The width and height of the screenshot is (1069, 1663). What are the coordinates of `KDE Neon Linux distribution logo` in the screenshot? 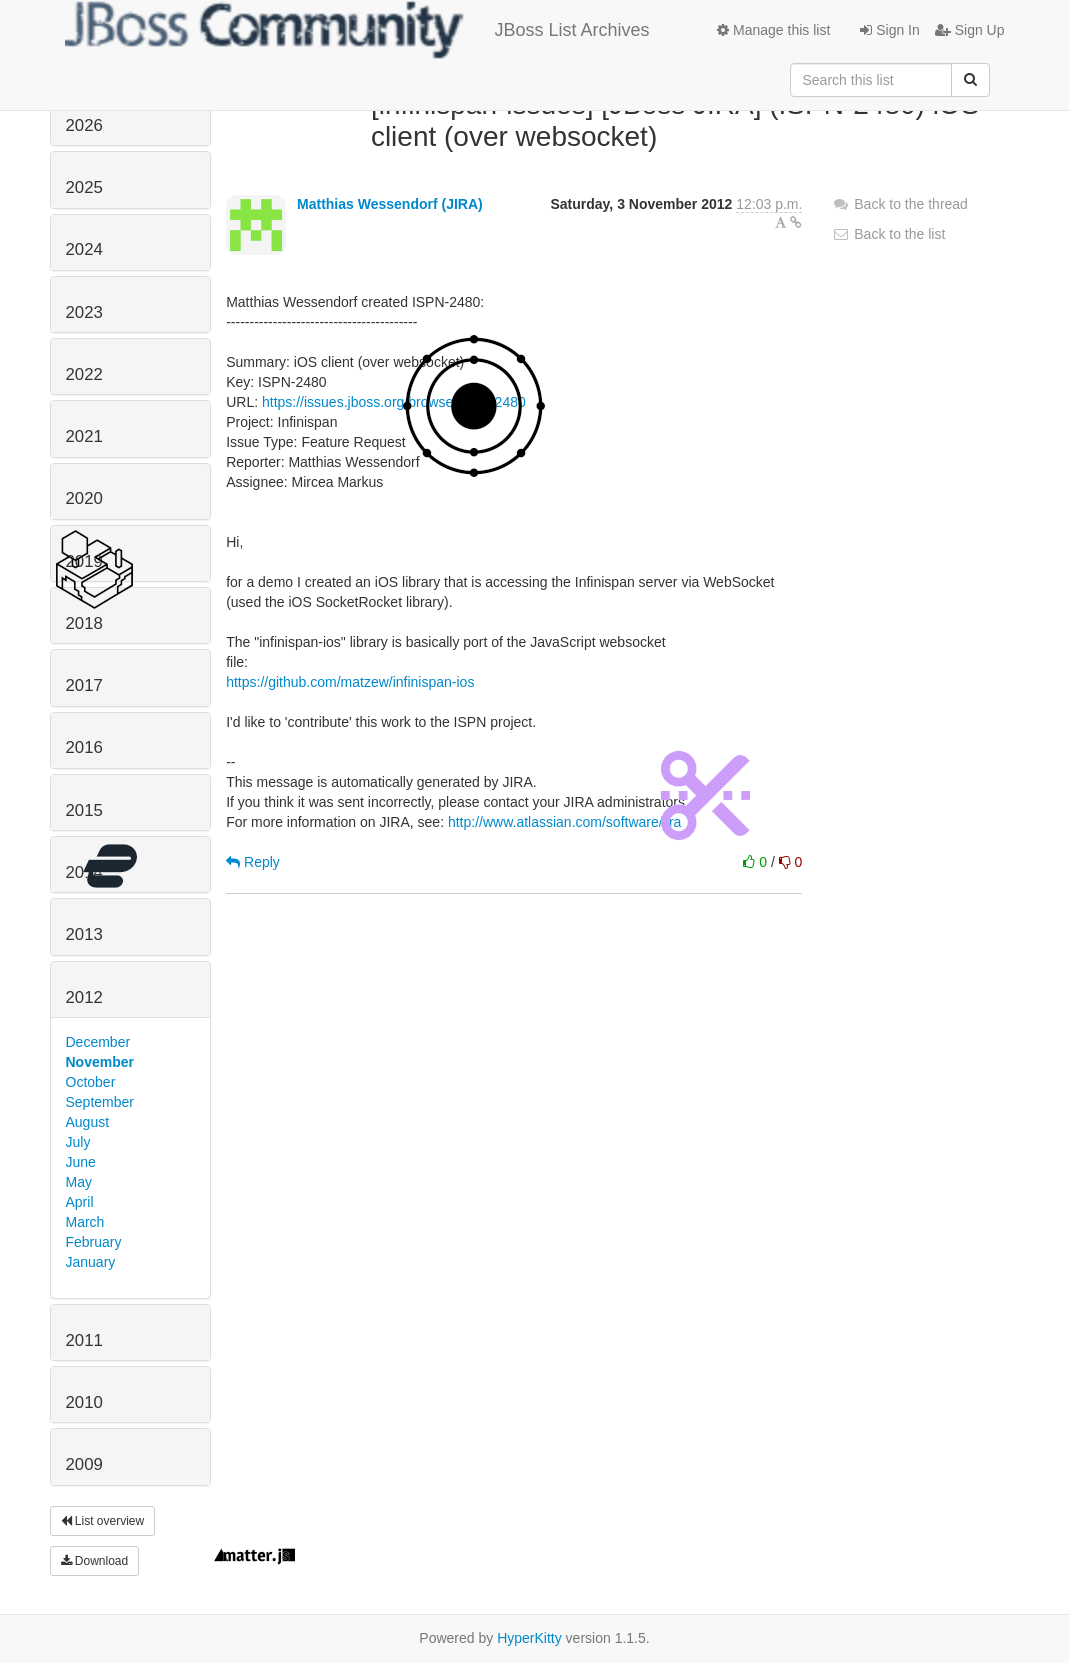 It's located at (474, 406).